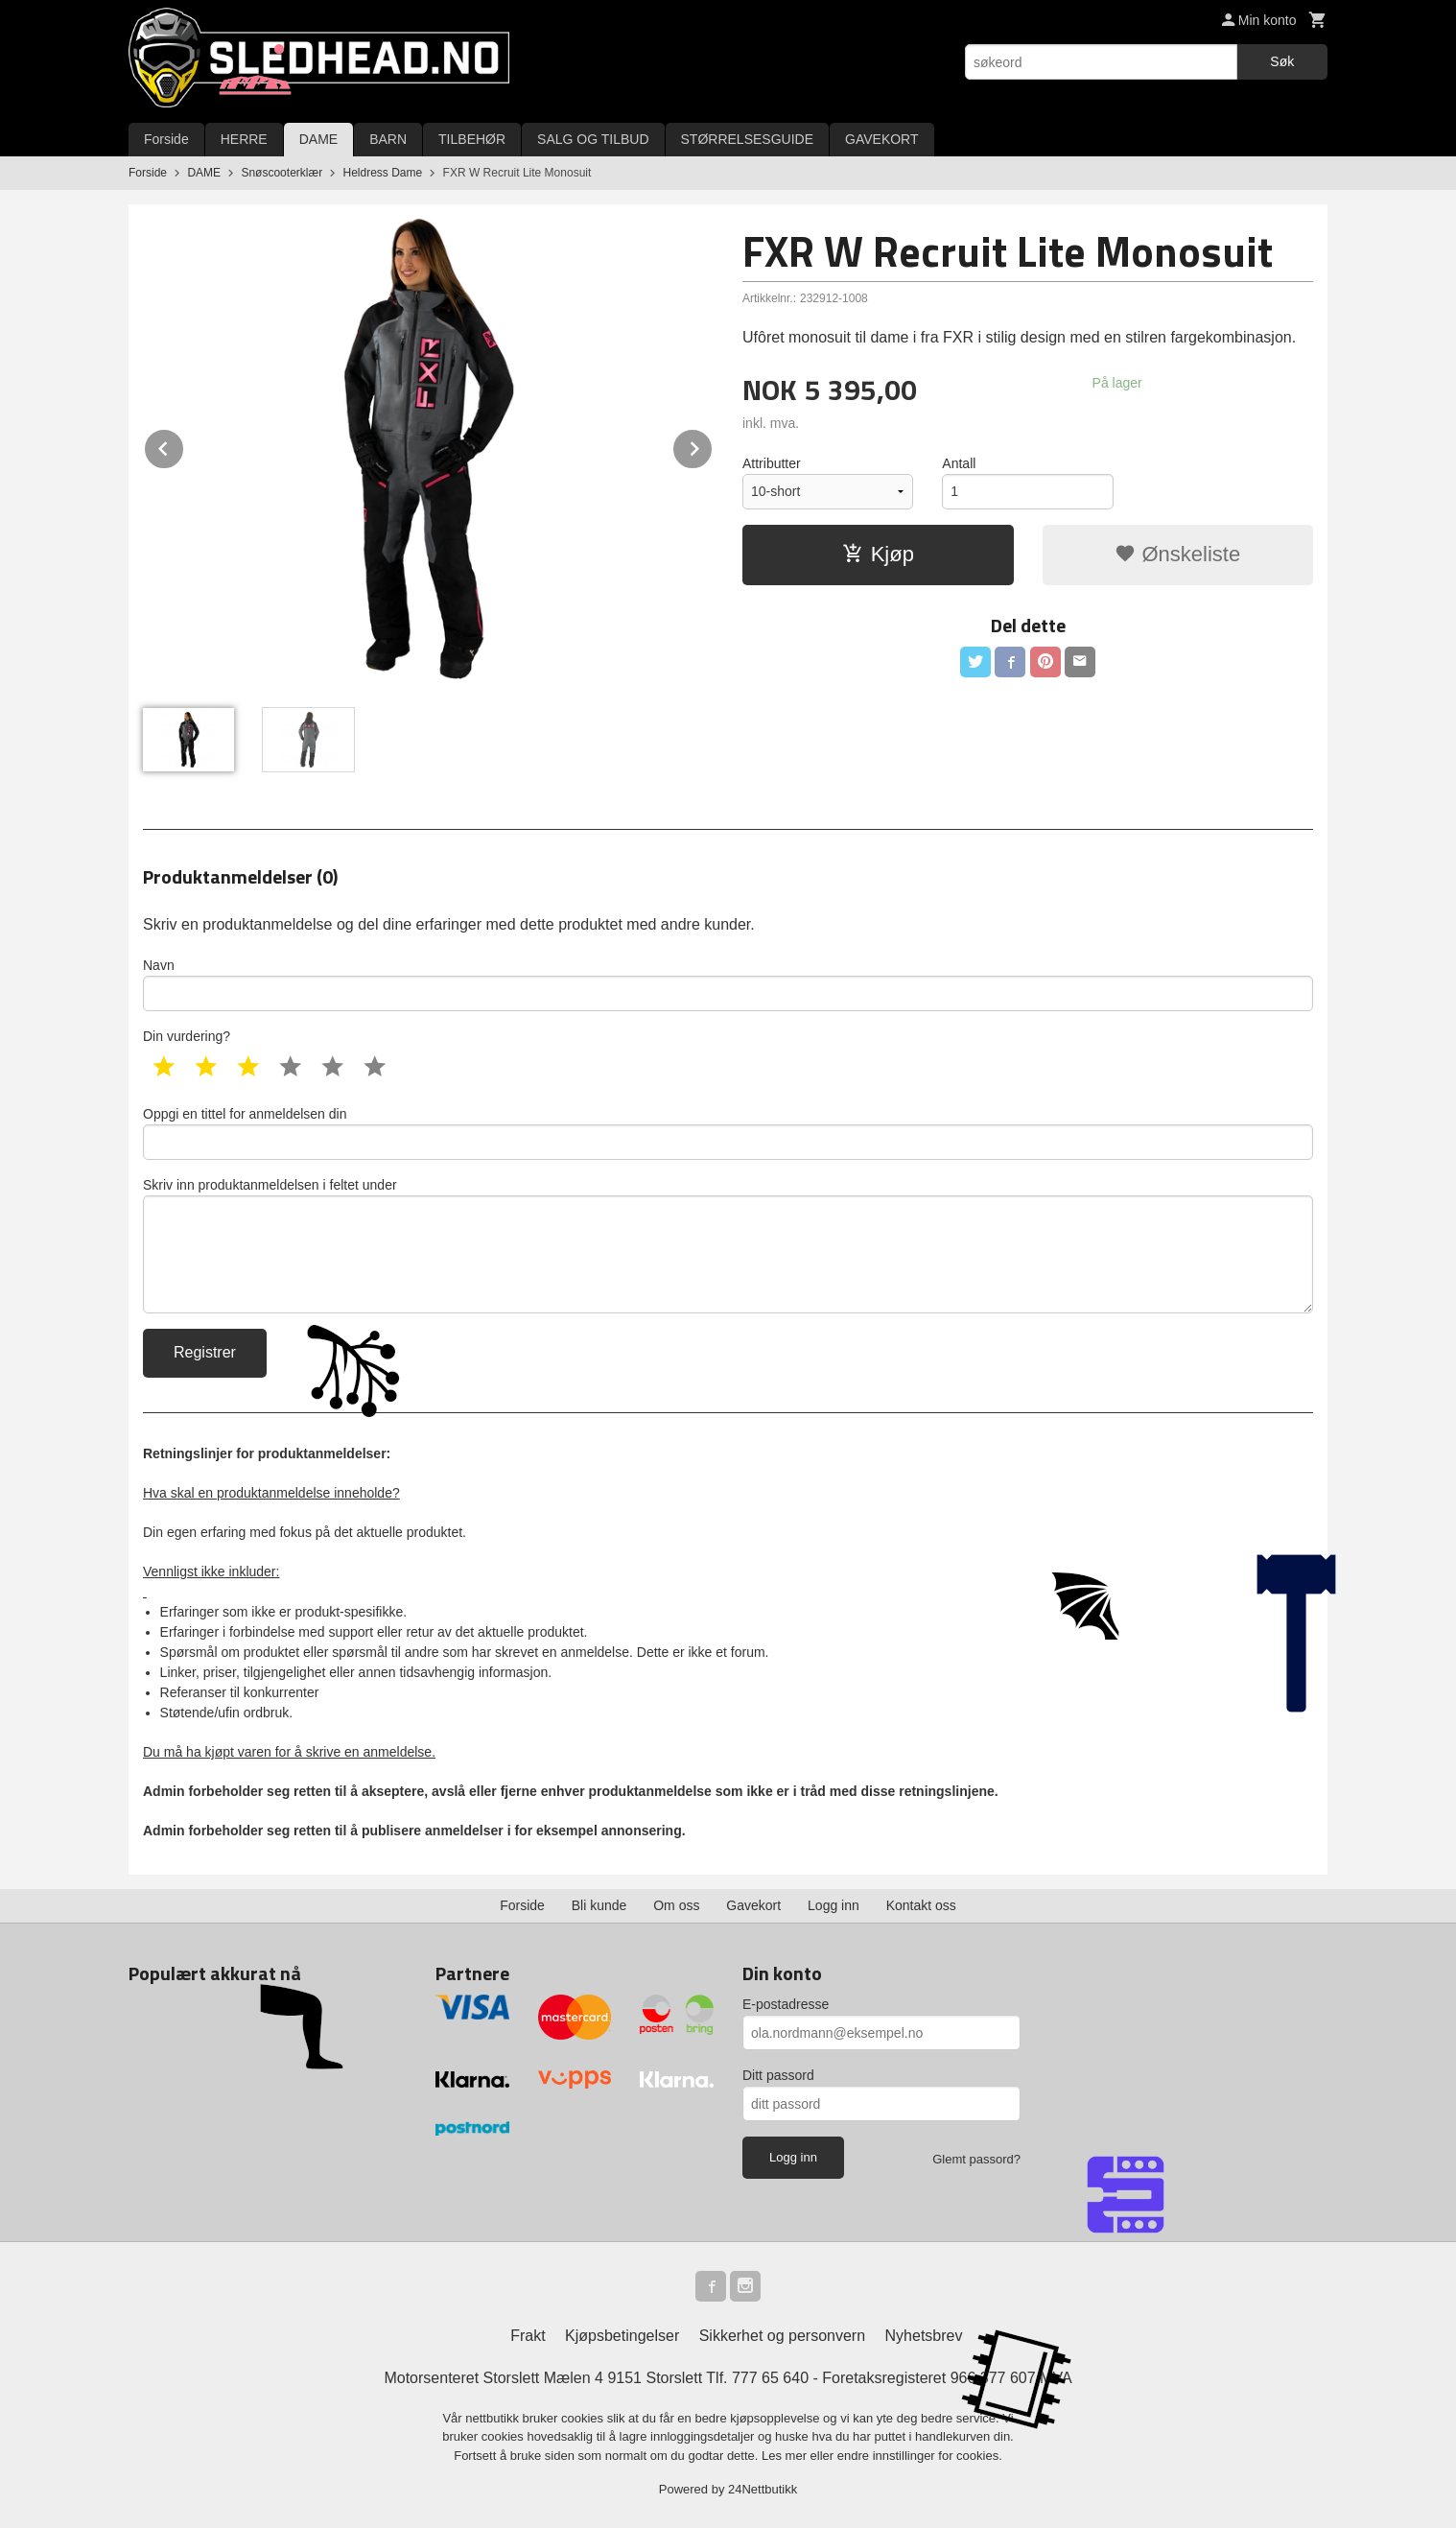  I want to click on view hardware or processor information, so click(1016, 2380).